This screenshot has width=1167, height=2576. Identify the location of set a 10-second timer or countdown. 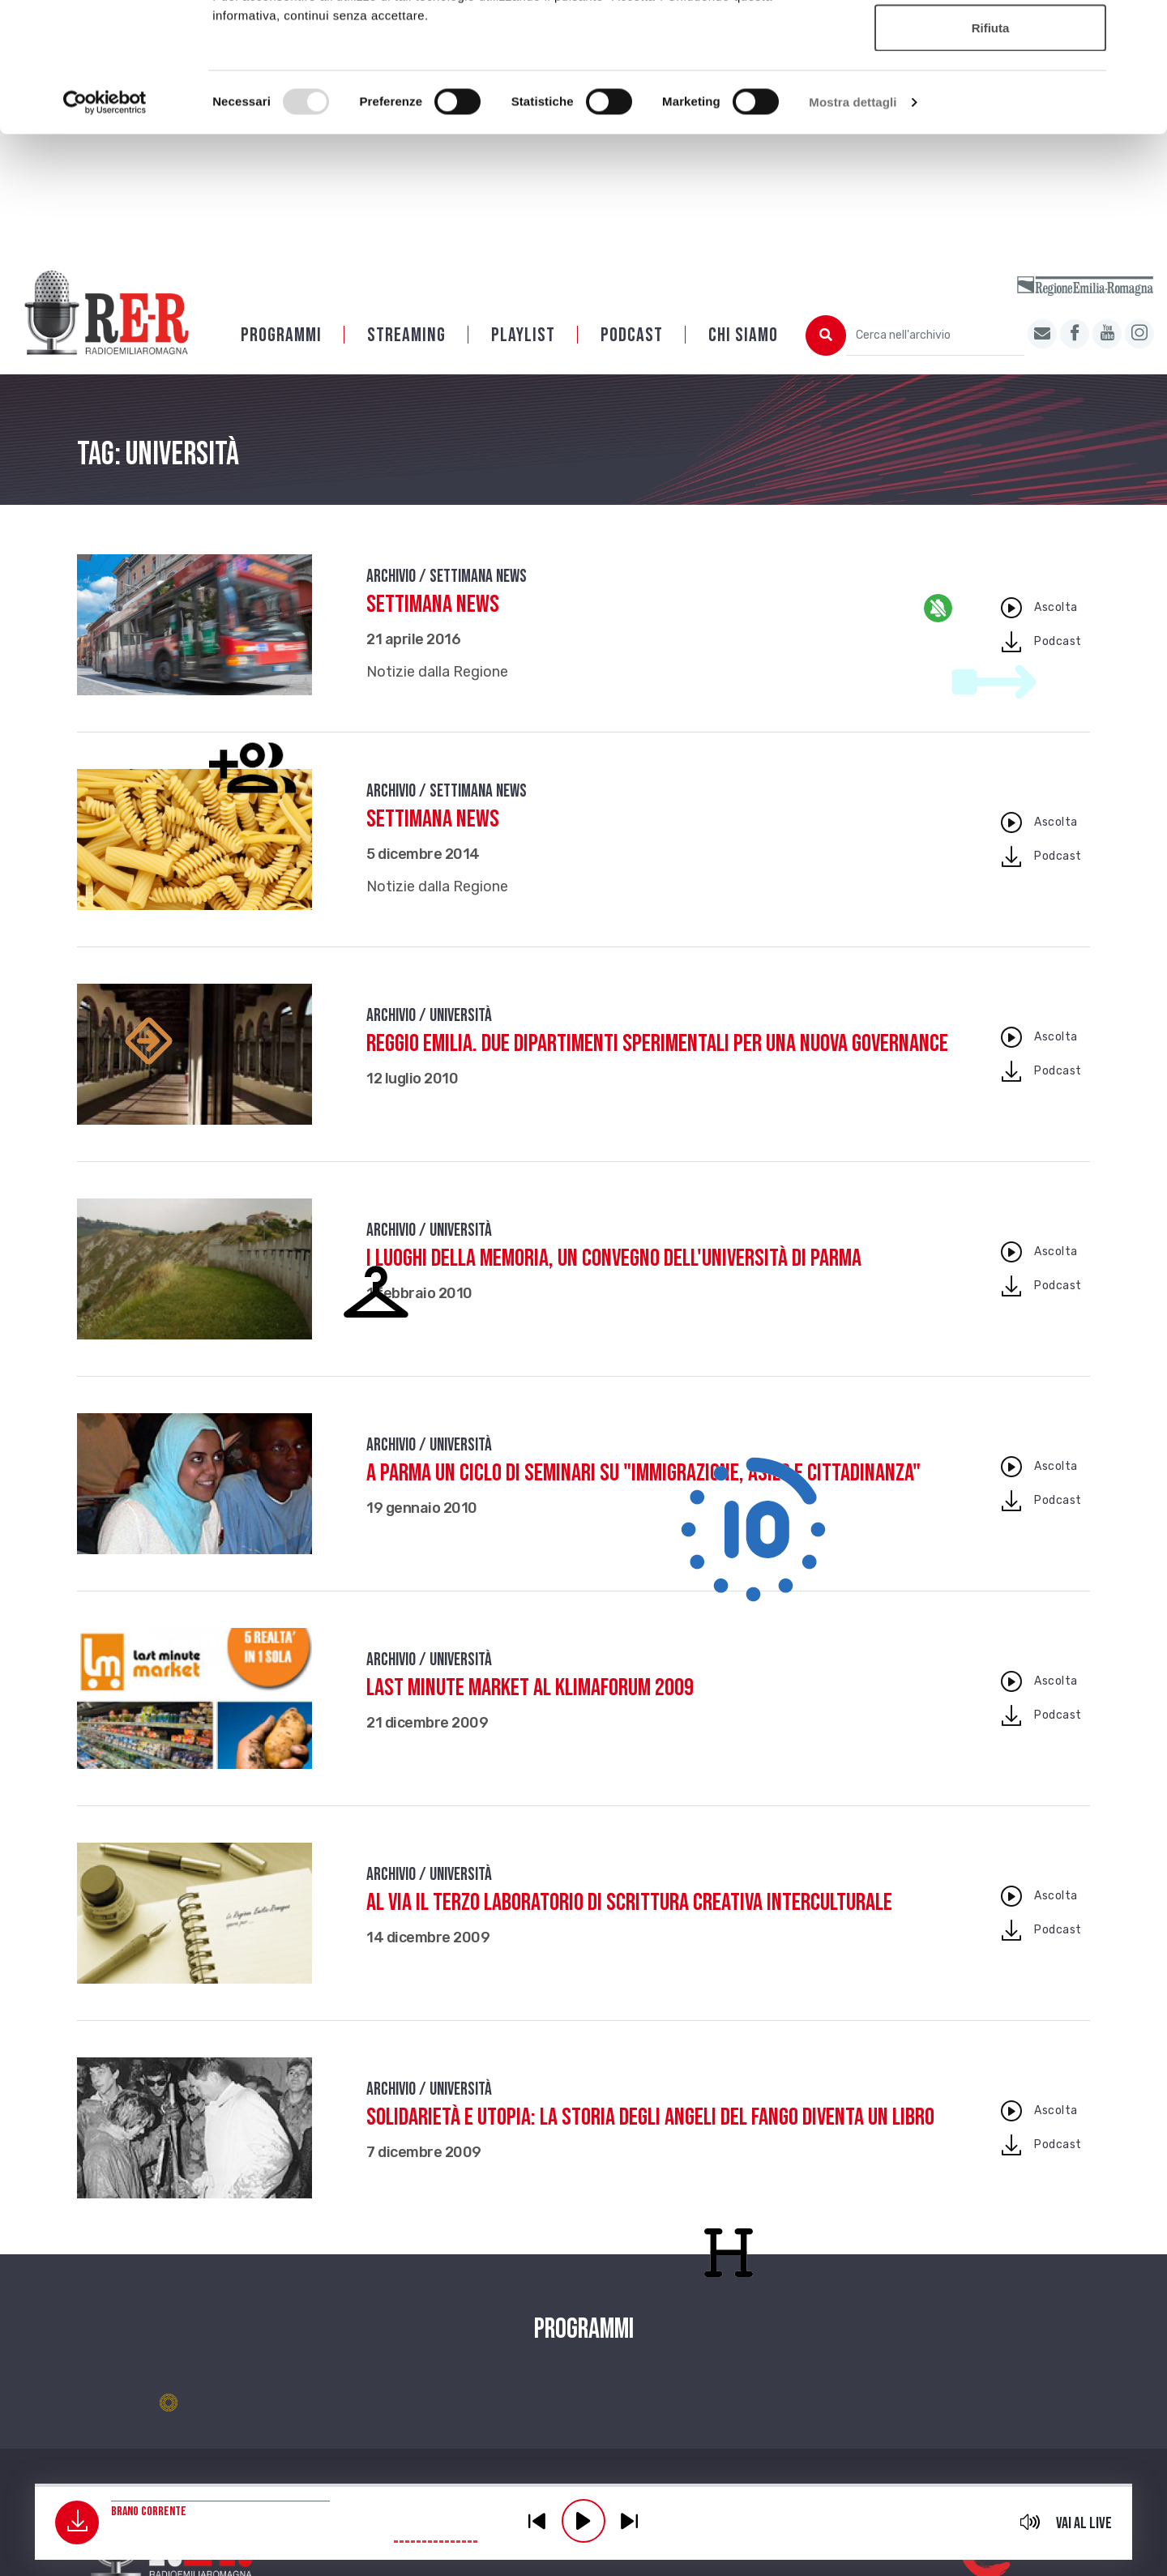
(753, 1529).